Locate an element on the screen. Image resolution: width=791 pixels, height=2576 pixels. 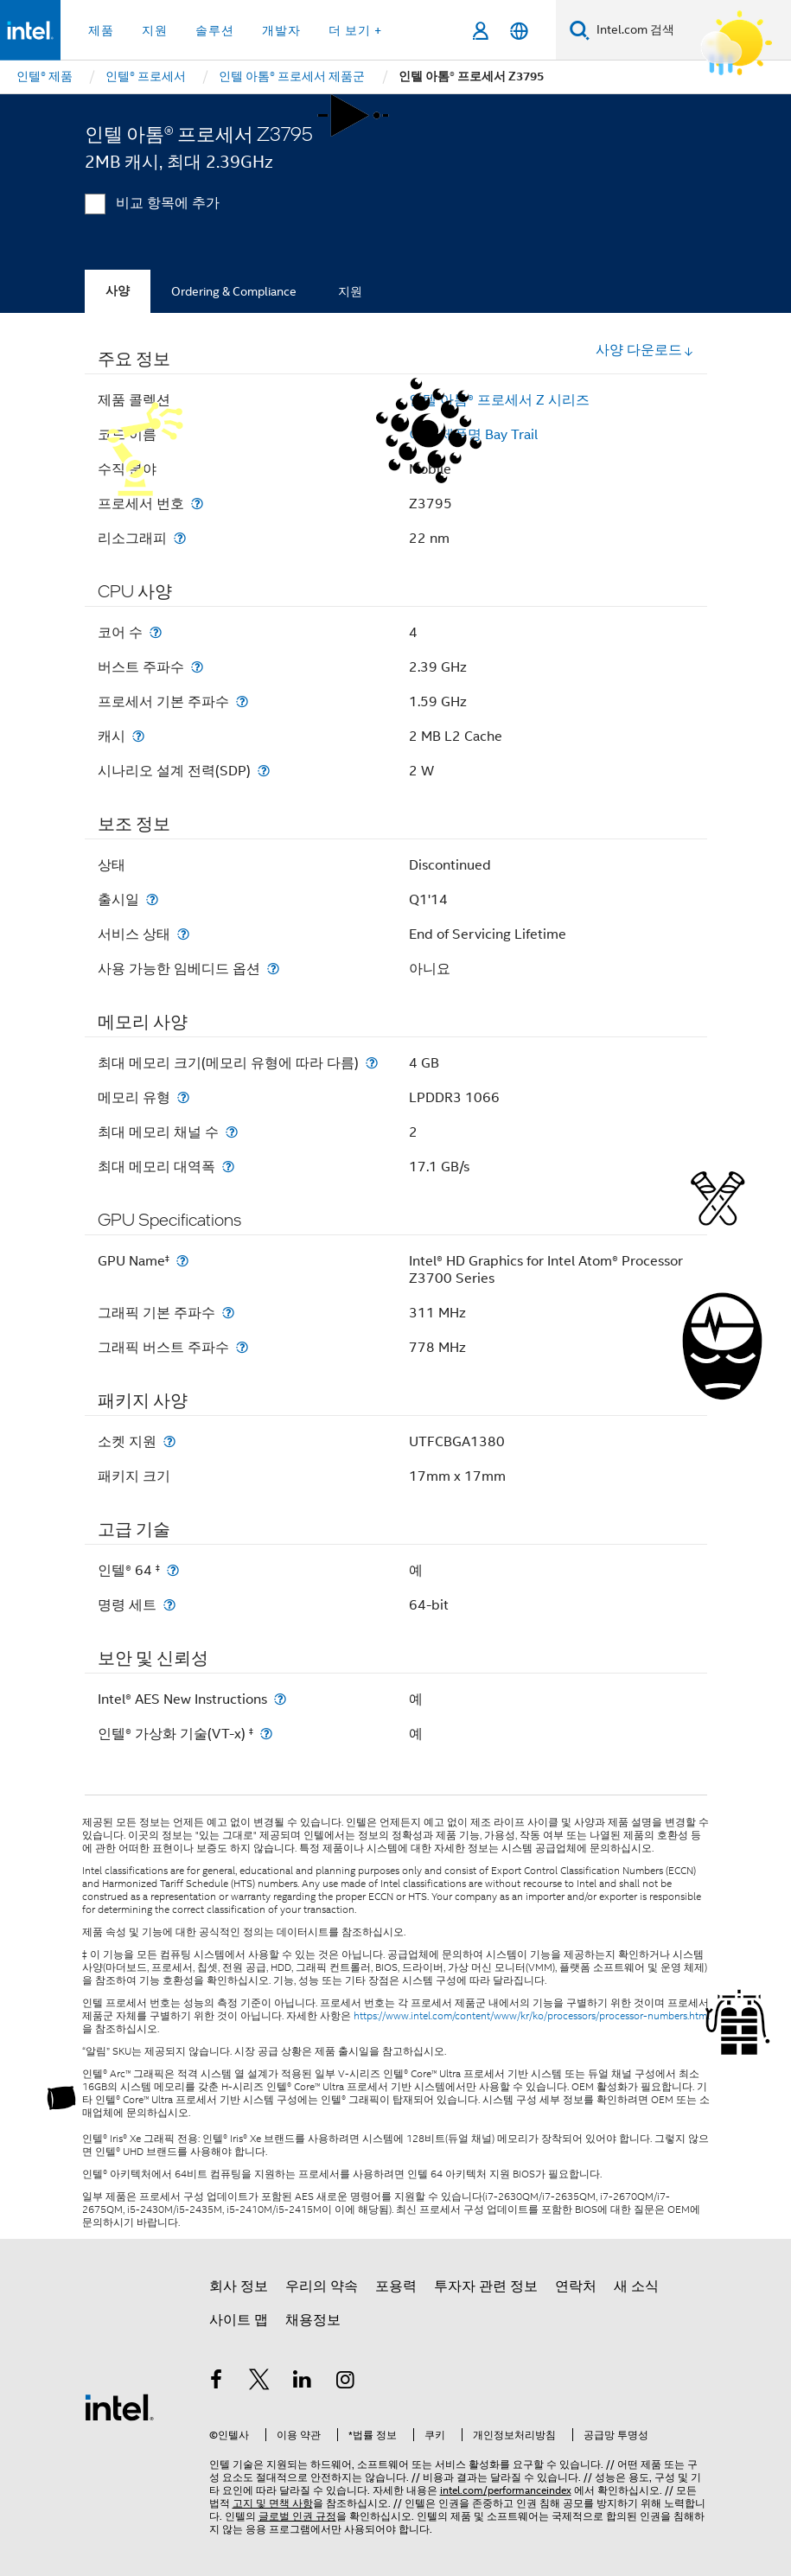
access laboratory or science features is located at coordinates (718, 1198).